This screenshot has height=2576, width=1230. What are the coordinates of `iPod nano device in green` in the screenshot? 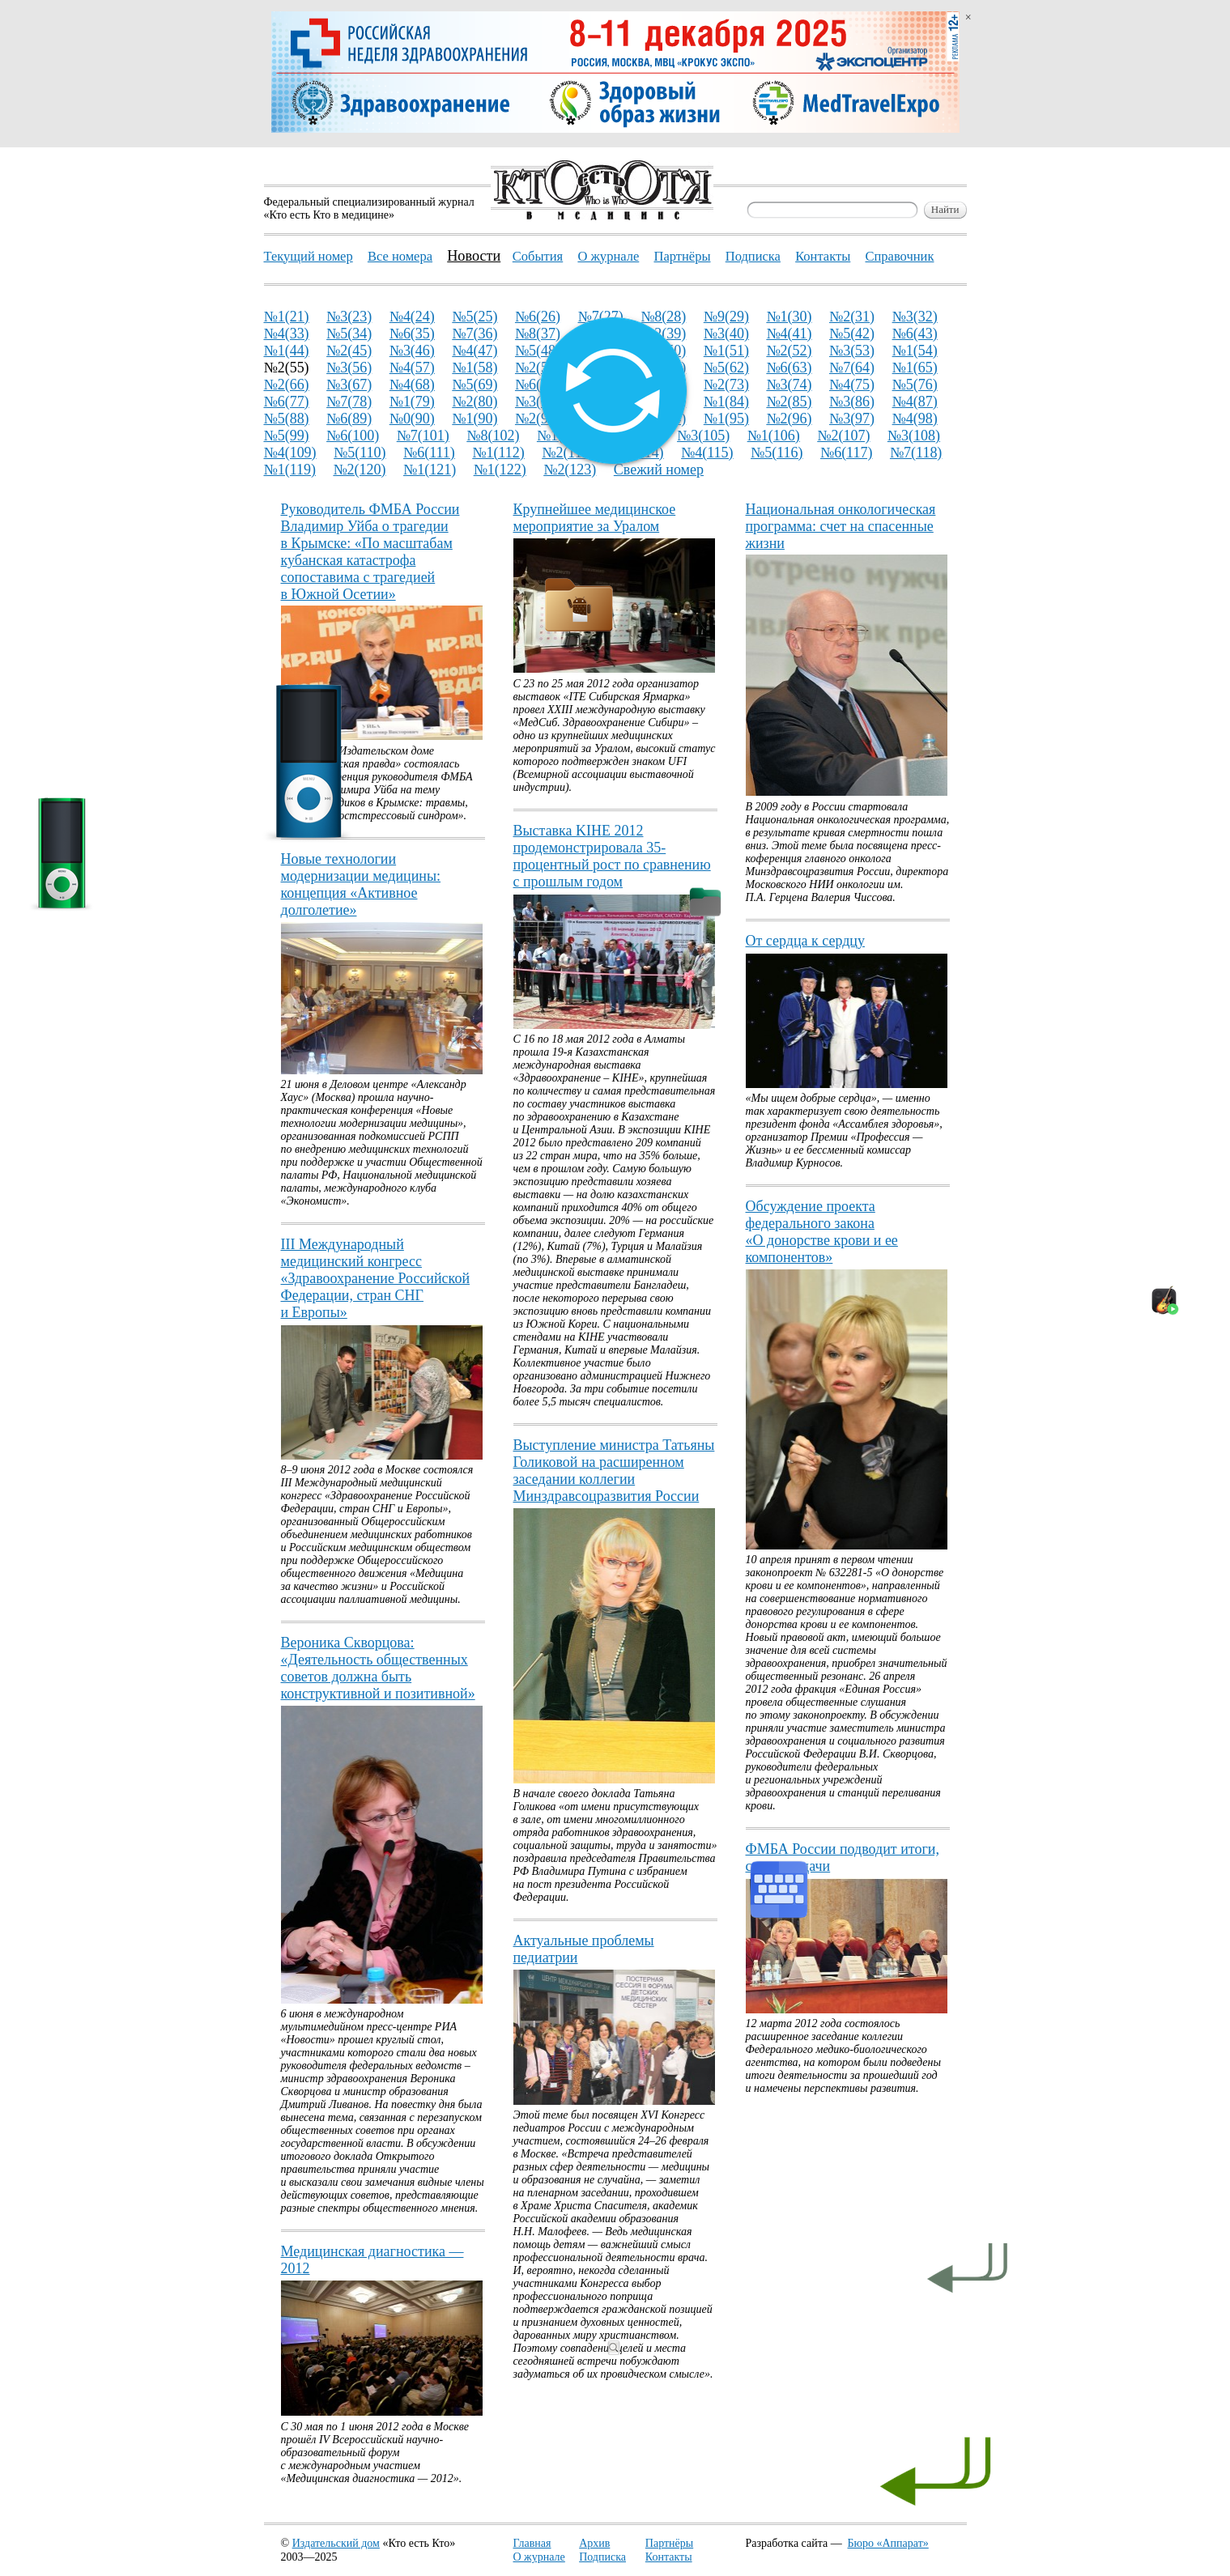 It's located at (61, 854).